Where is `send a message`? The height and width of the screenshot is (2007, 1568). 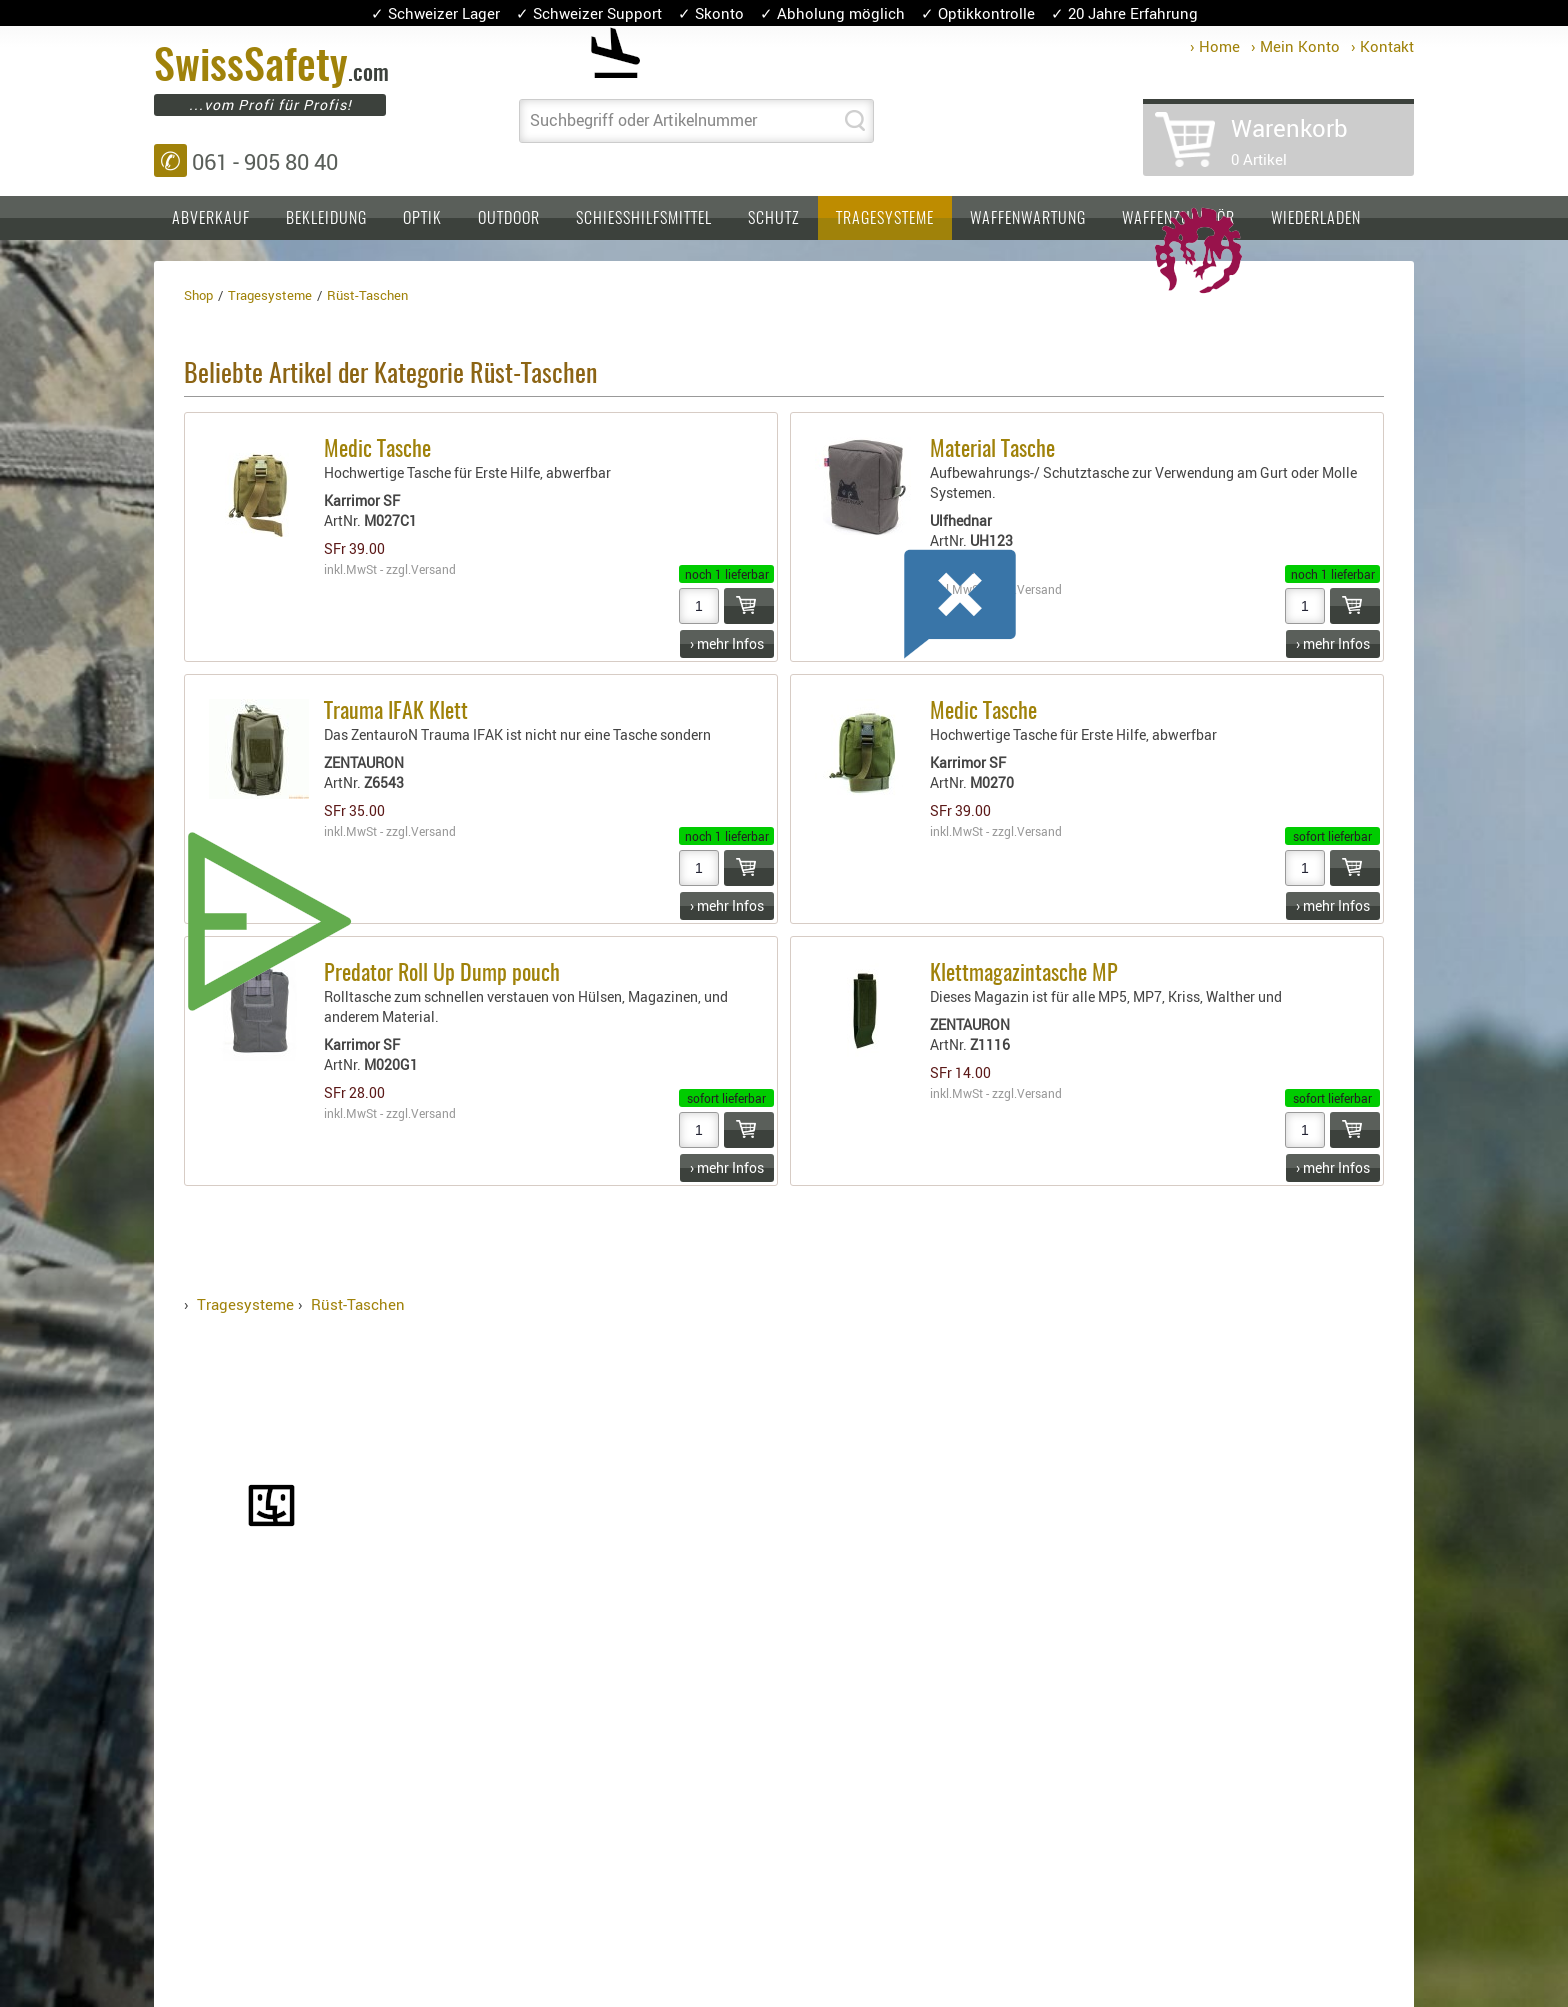 send a message is located at coordinates (263, 921).